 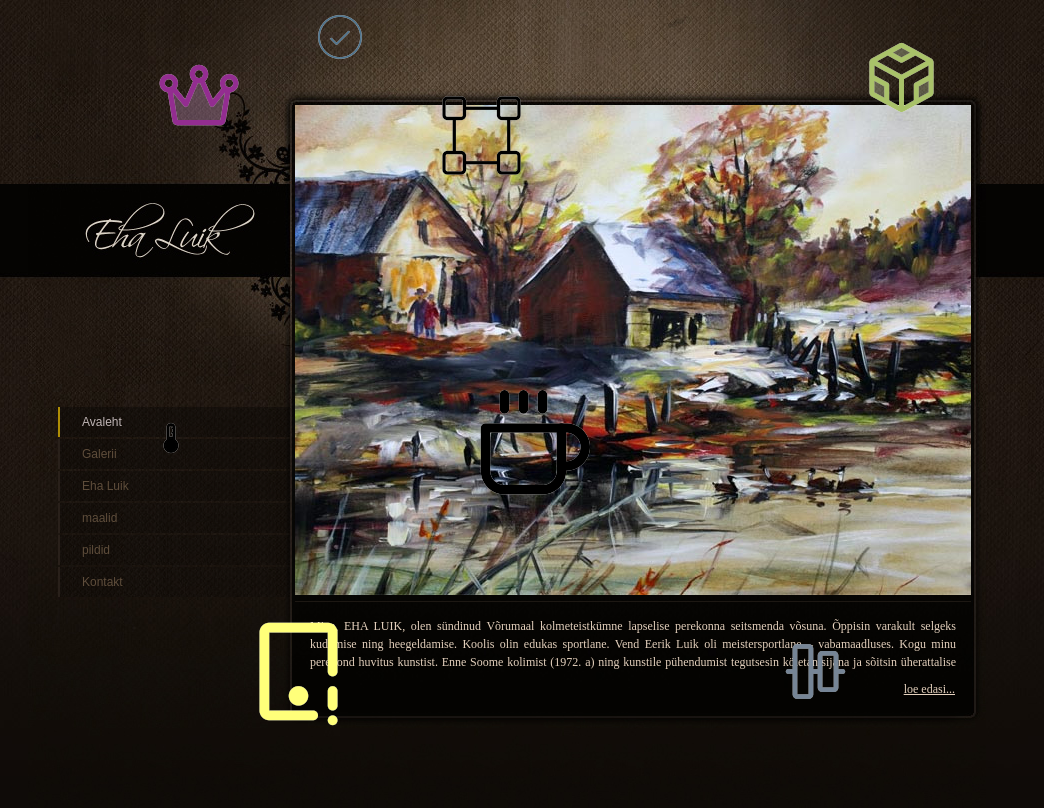 I want to click on find nearby coffee shops or cafes, so click(x=533, y=447).